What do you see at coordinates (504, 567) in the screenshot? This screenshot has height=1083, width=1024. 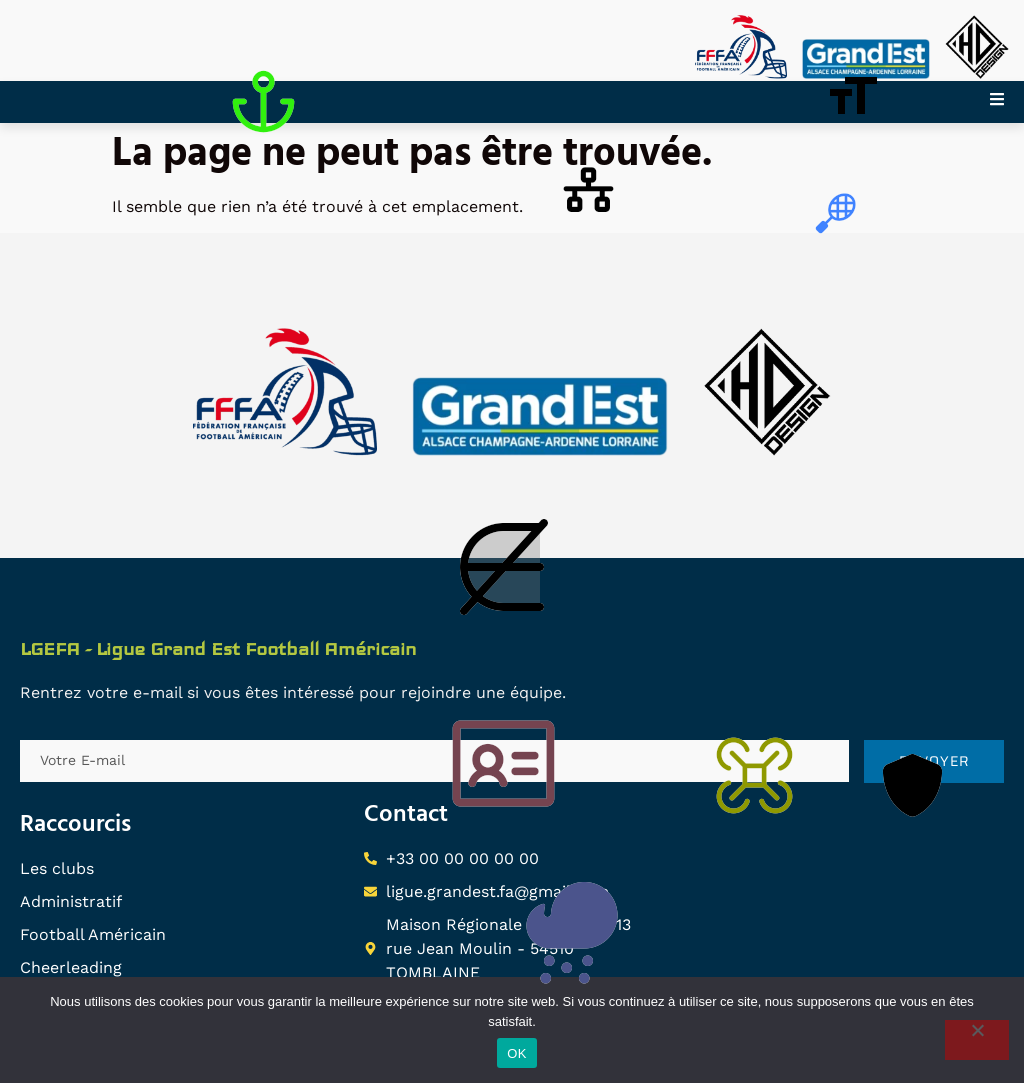 I see `indicates an item is not a member of a set` at bounding box center [504, 567].